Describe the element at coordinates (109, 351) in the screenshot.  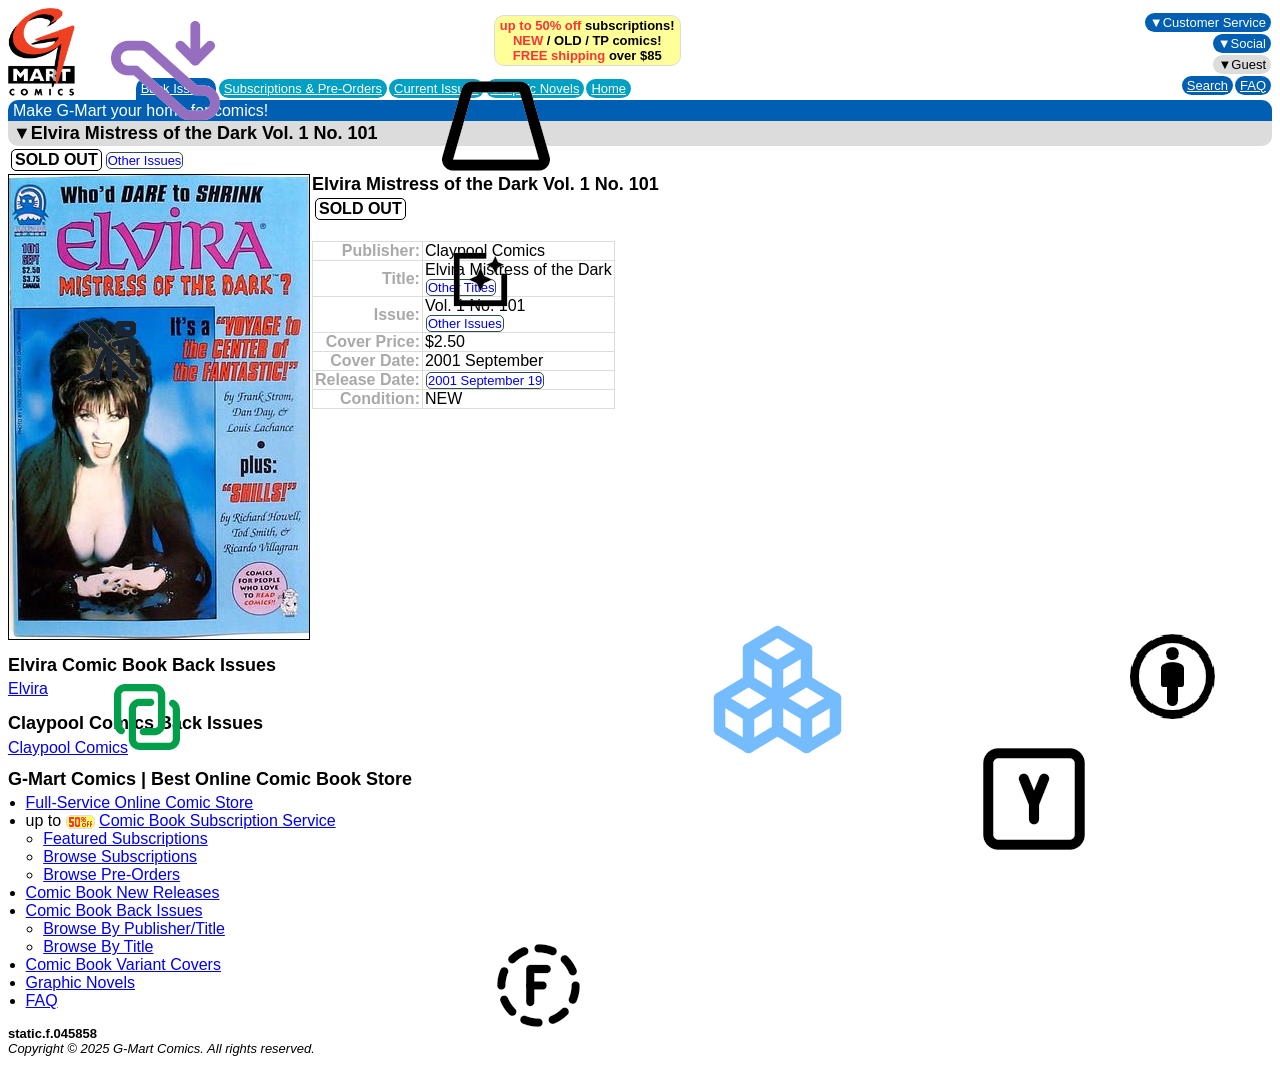
I see `rollercoaster ride unavailable or closed` at that location.